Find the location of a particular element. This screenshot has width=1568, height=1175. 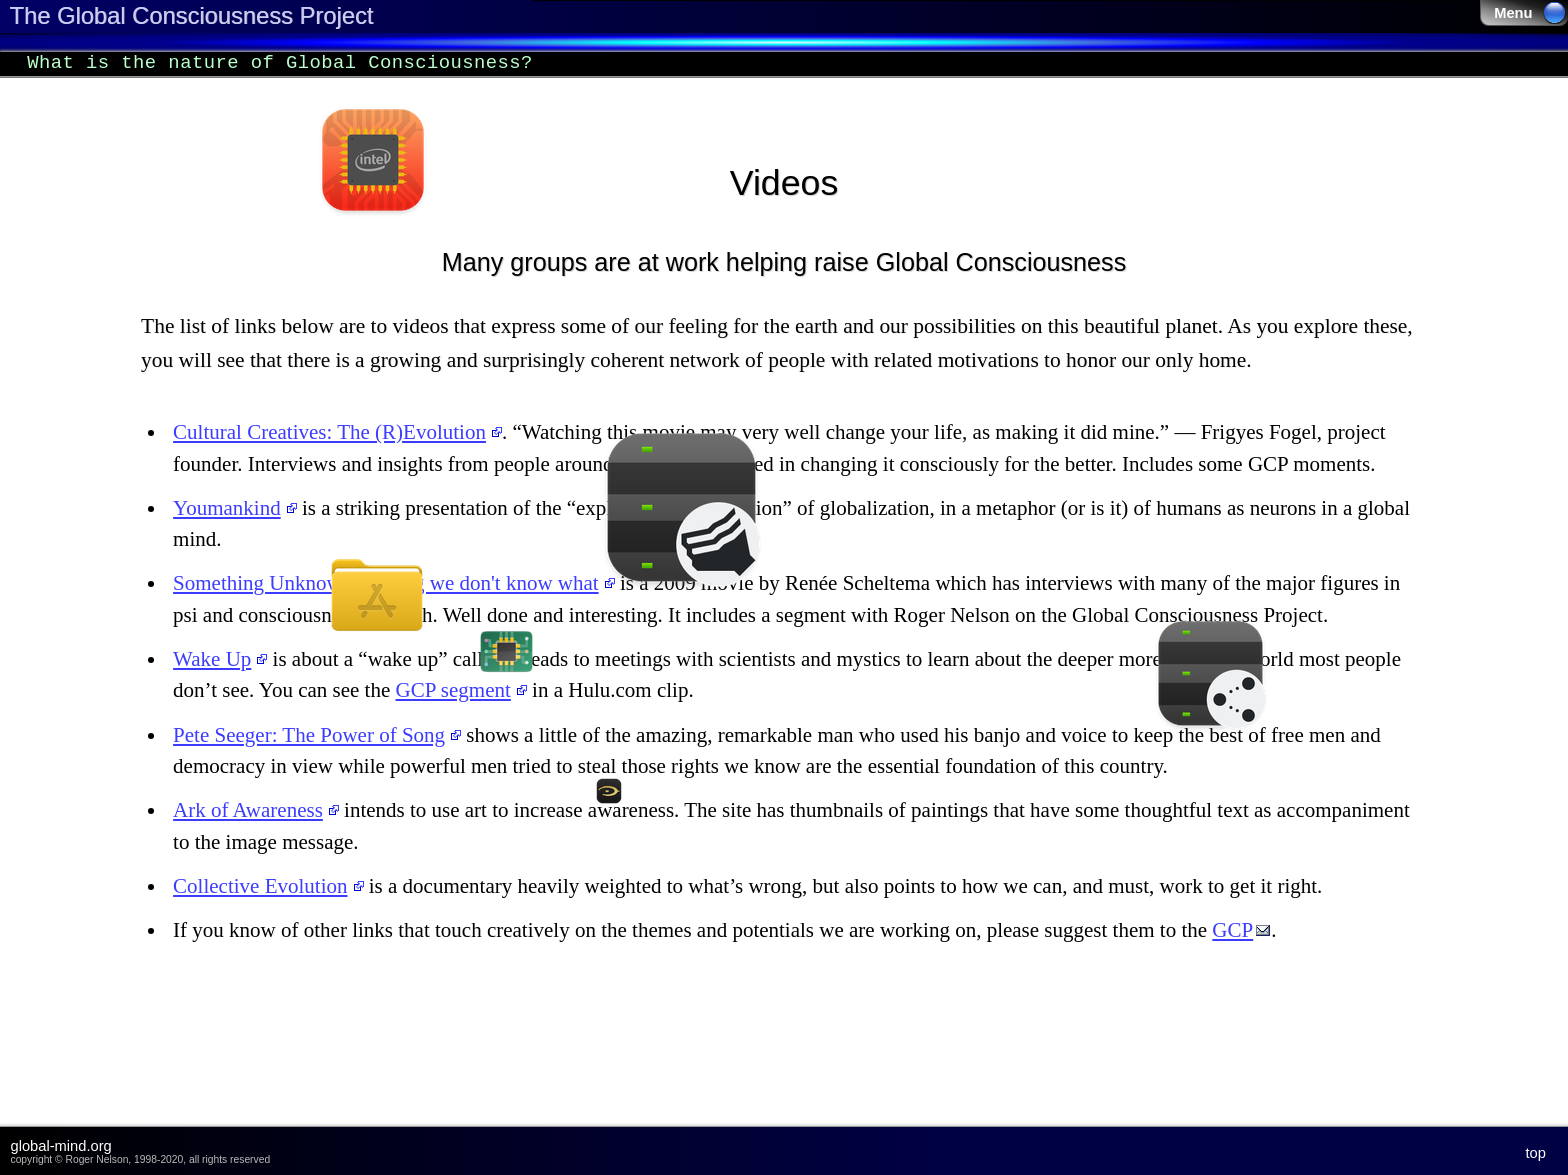

launch intel system monitoring or diagnostics app is located at coordinates (373, 160).